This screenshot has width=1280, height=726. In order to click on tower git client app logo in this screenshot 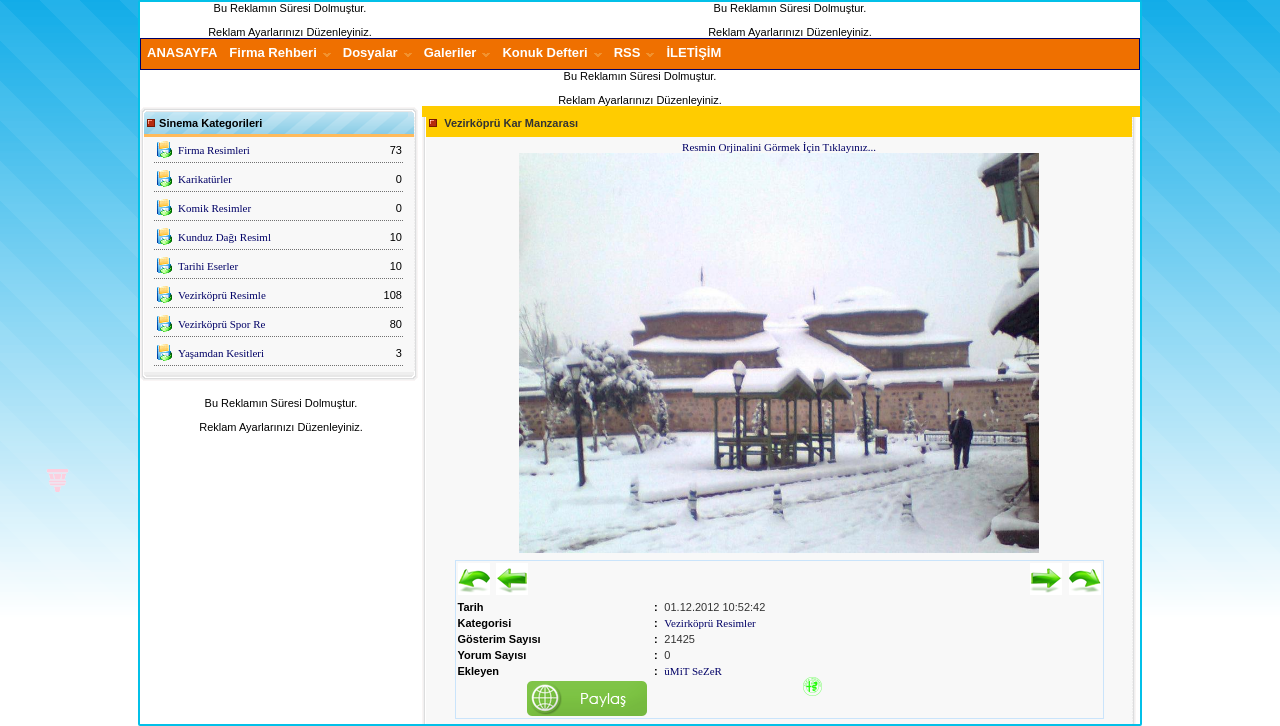, I will do `click(57, 480)`.